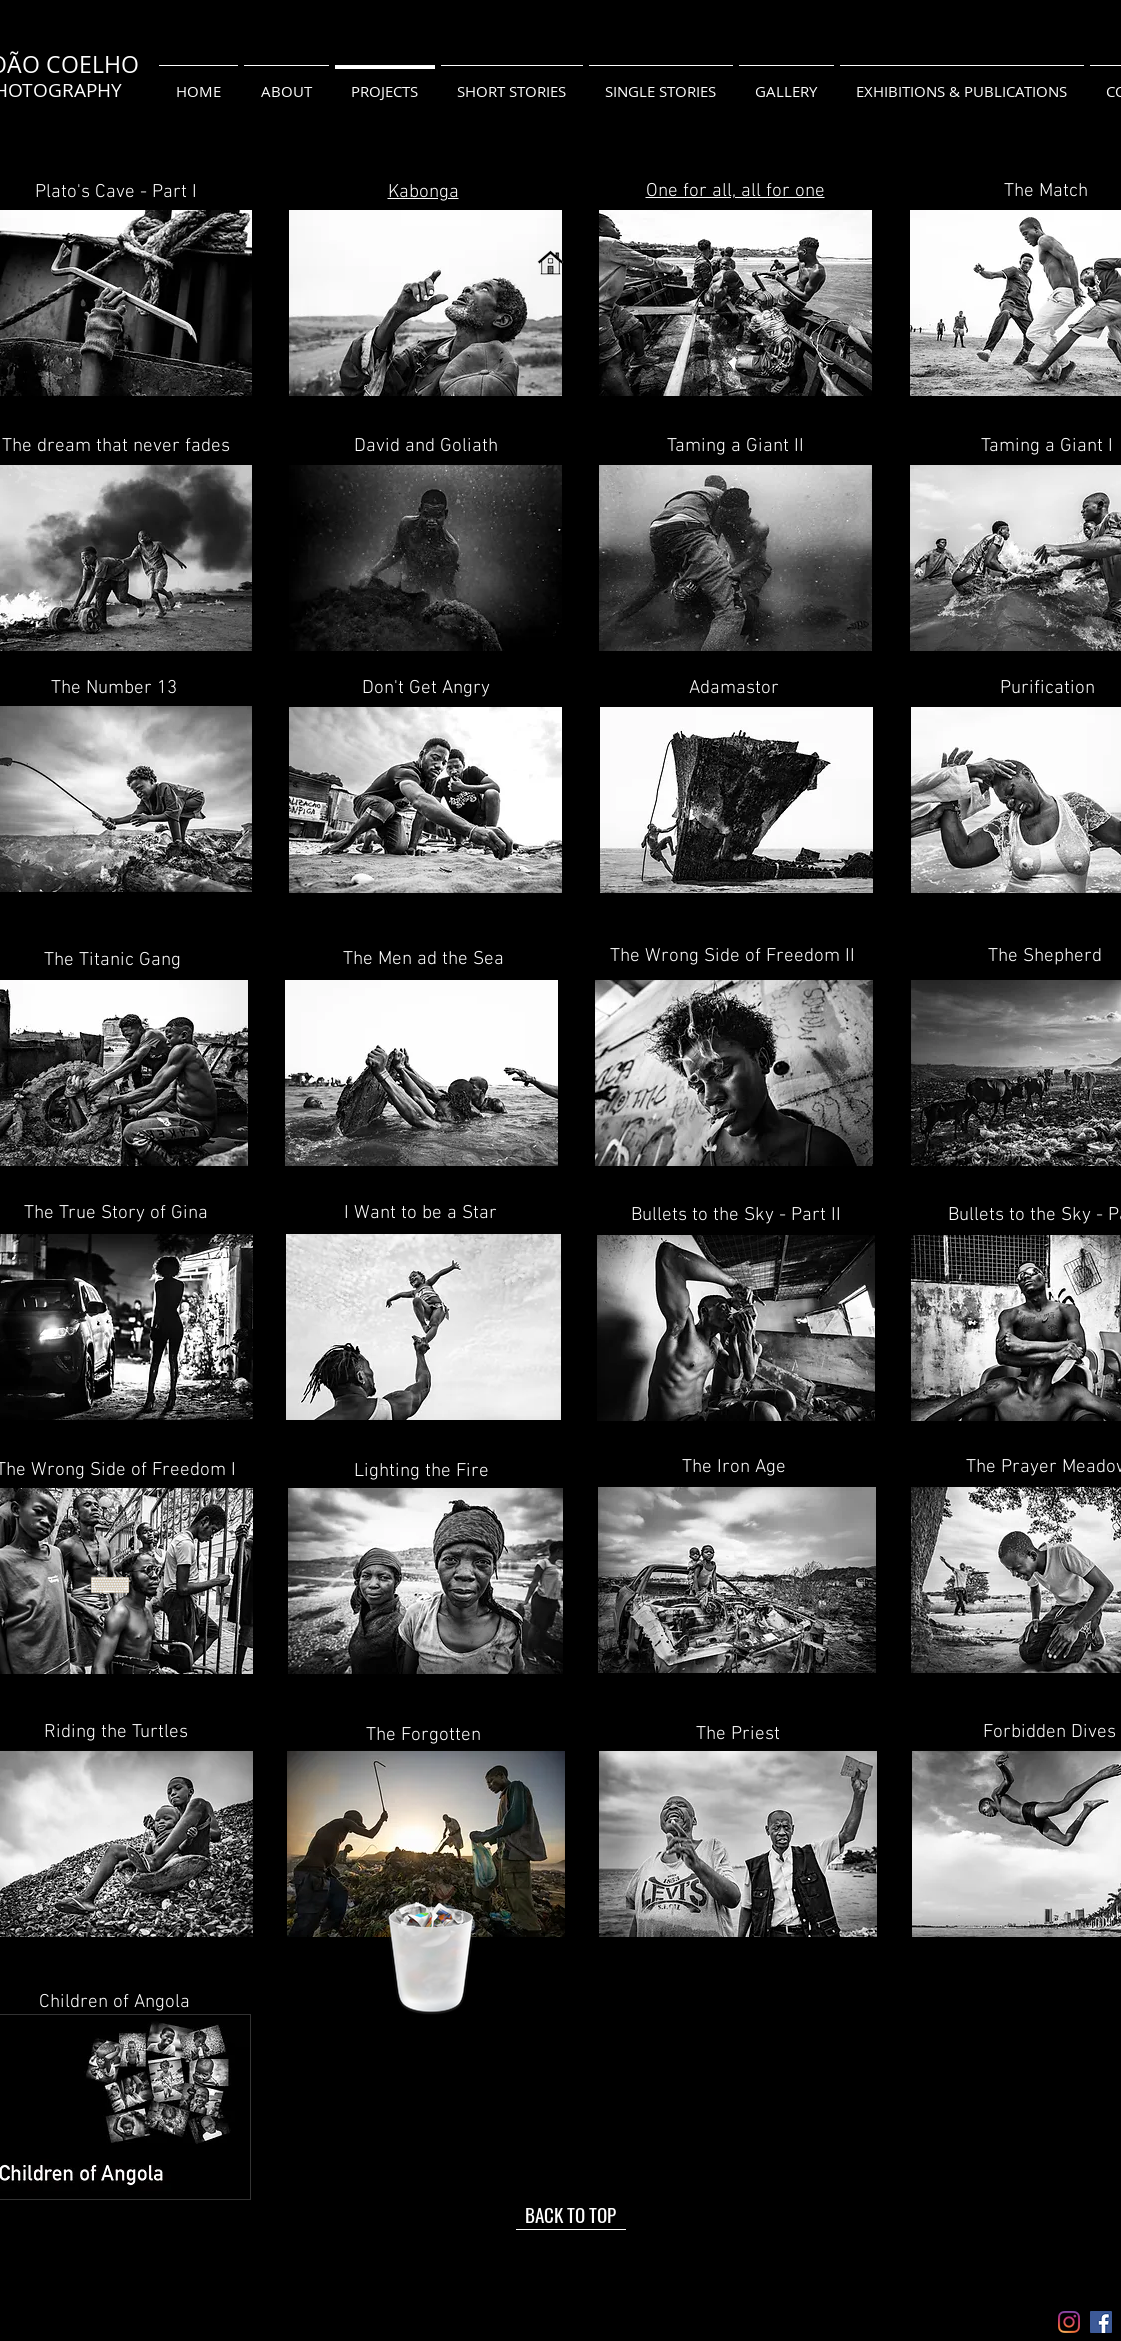 This screenshot has height=2341, width=1121. I want to click on open trash to view deleted files, so click(431, 1959).